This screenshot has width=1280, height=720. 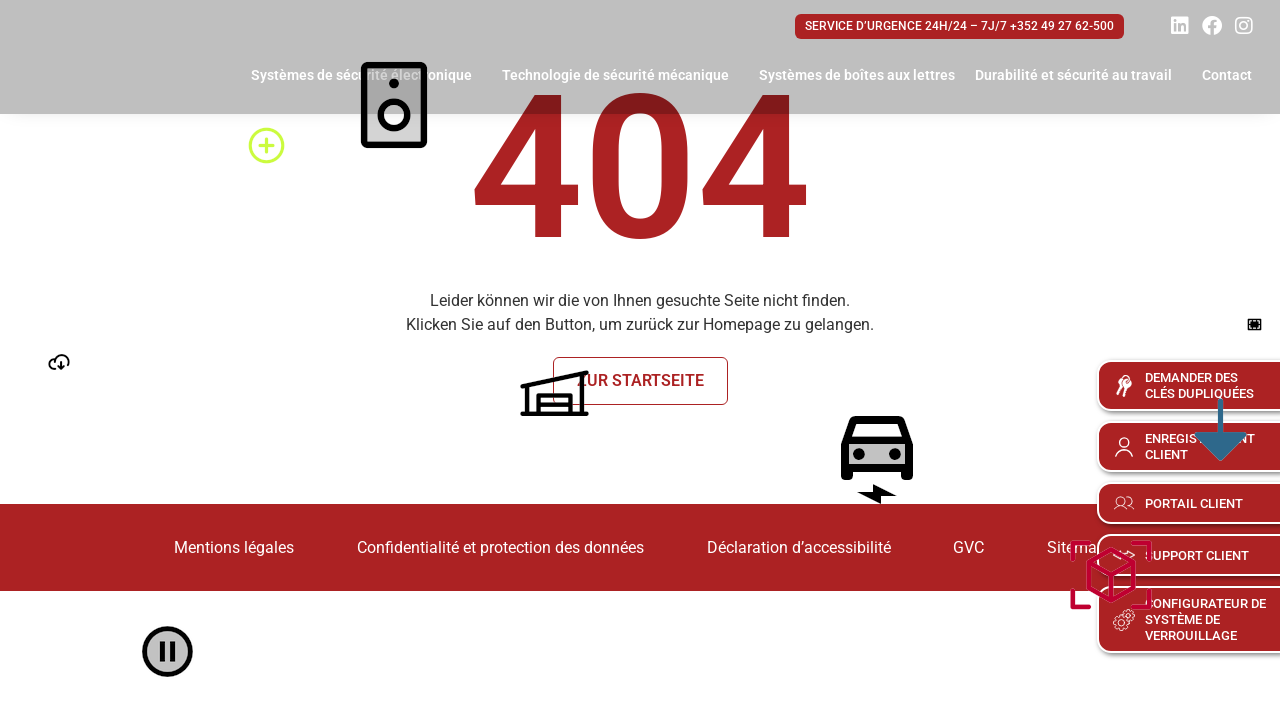 I want to click on find nearby electric vehicle charging stations, so click(x=877, y=460).